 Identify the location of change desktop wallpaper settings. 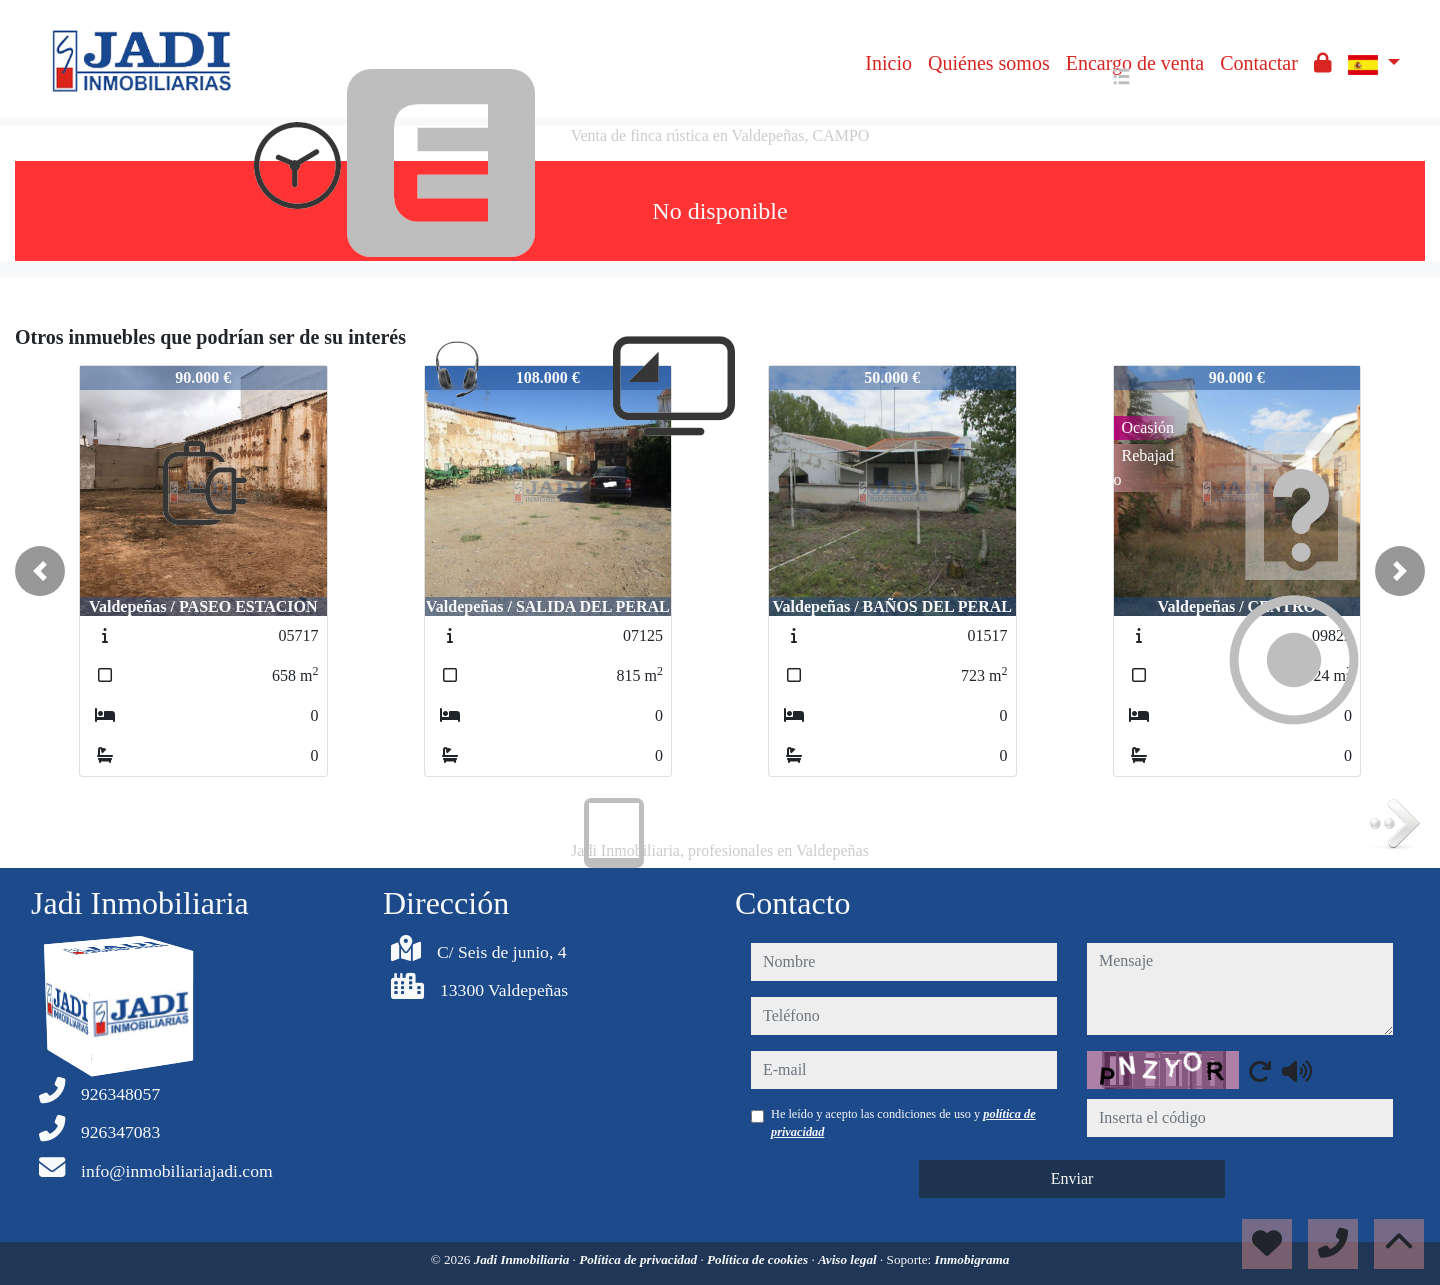
(674, 382).